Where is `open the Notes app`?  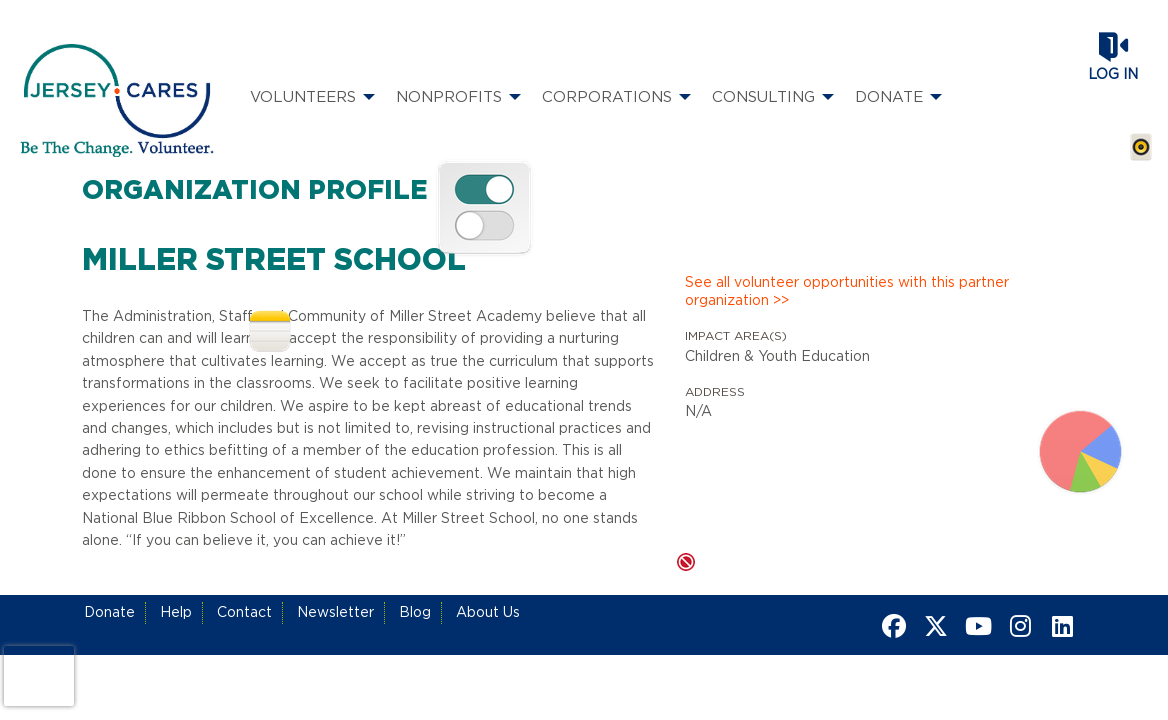 open the Notes app is located at coordinates (270, 331).